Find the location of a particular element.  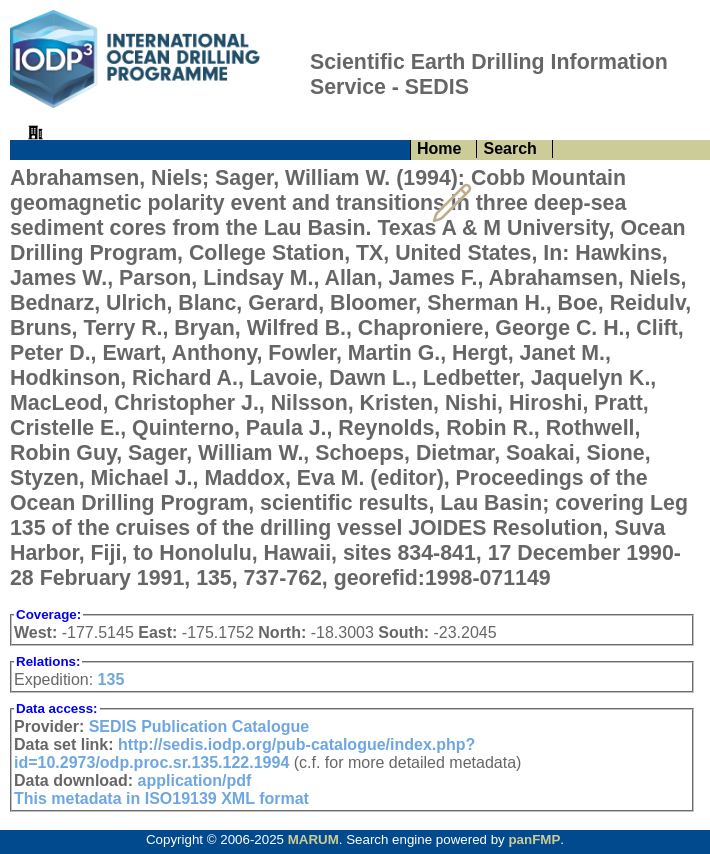

edit content or text is located at coordinates (452, 203).